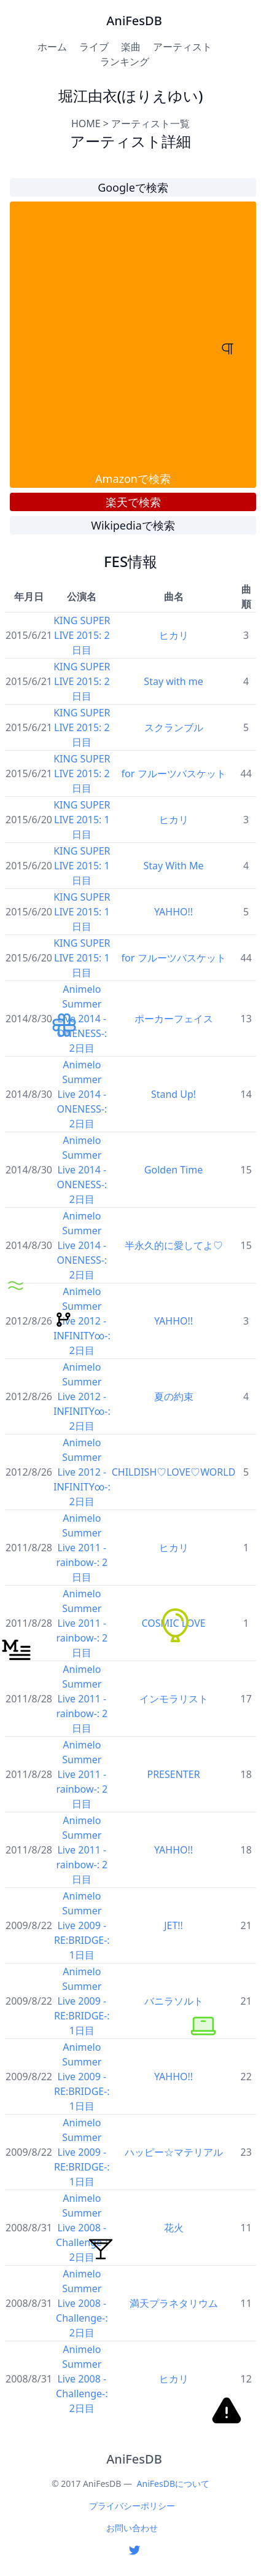 This screenshot has width=261, height=2576. Describe the element at coordinates (64, 1025) in the screenshot. I see `open Slack messaging app` at that location.